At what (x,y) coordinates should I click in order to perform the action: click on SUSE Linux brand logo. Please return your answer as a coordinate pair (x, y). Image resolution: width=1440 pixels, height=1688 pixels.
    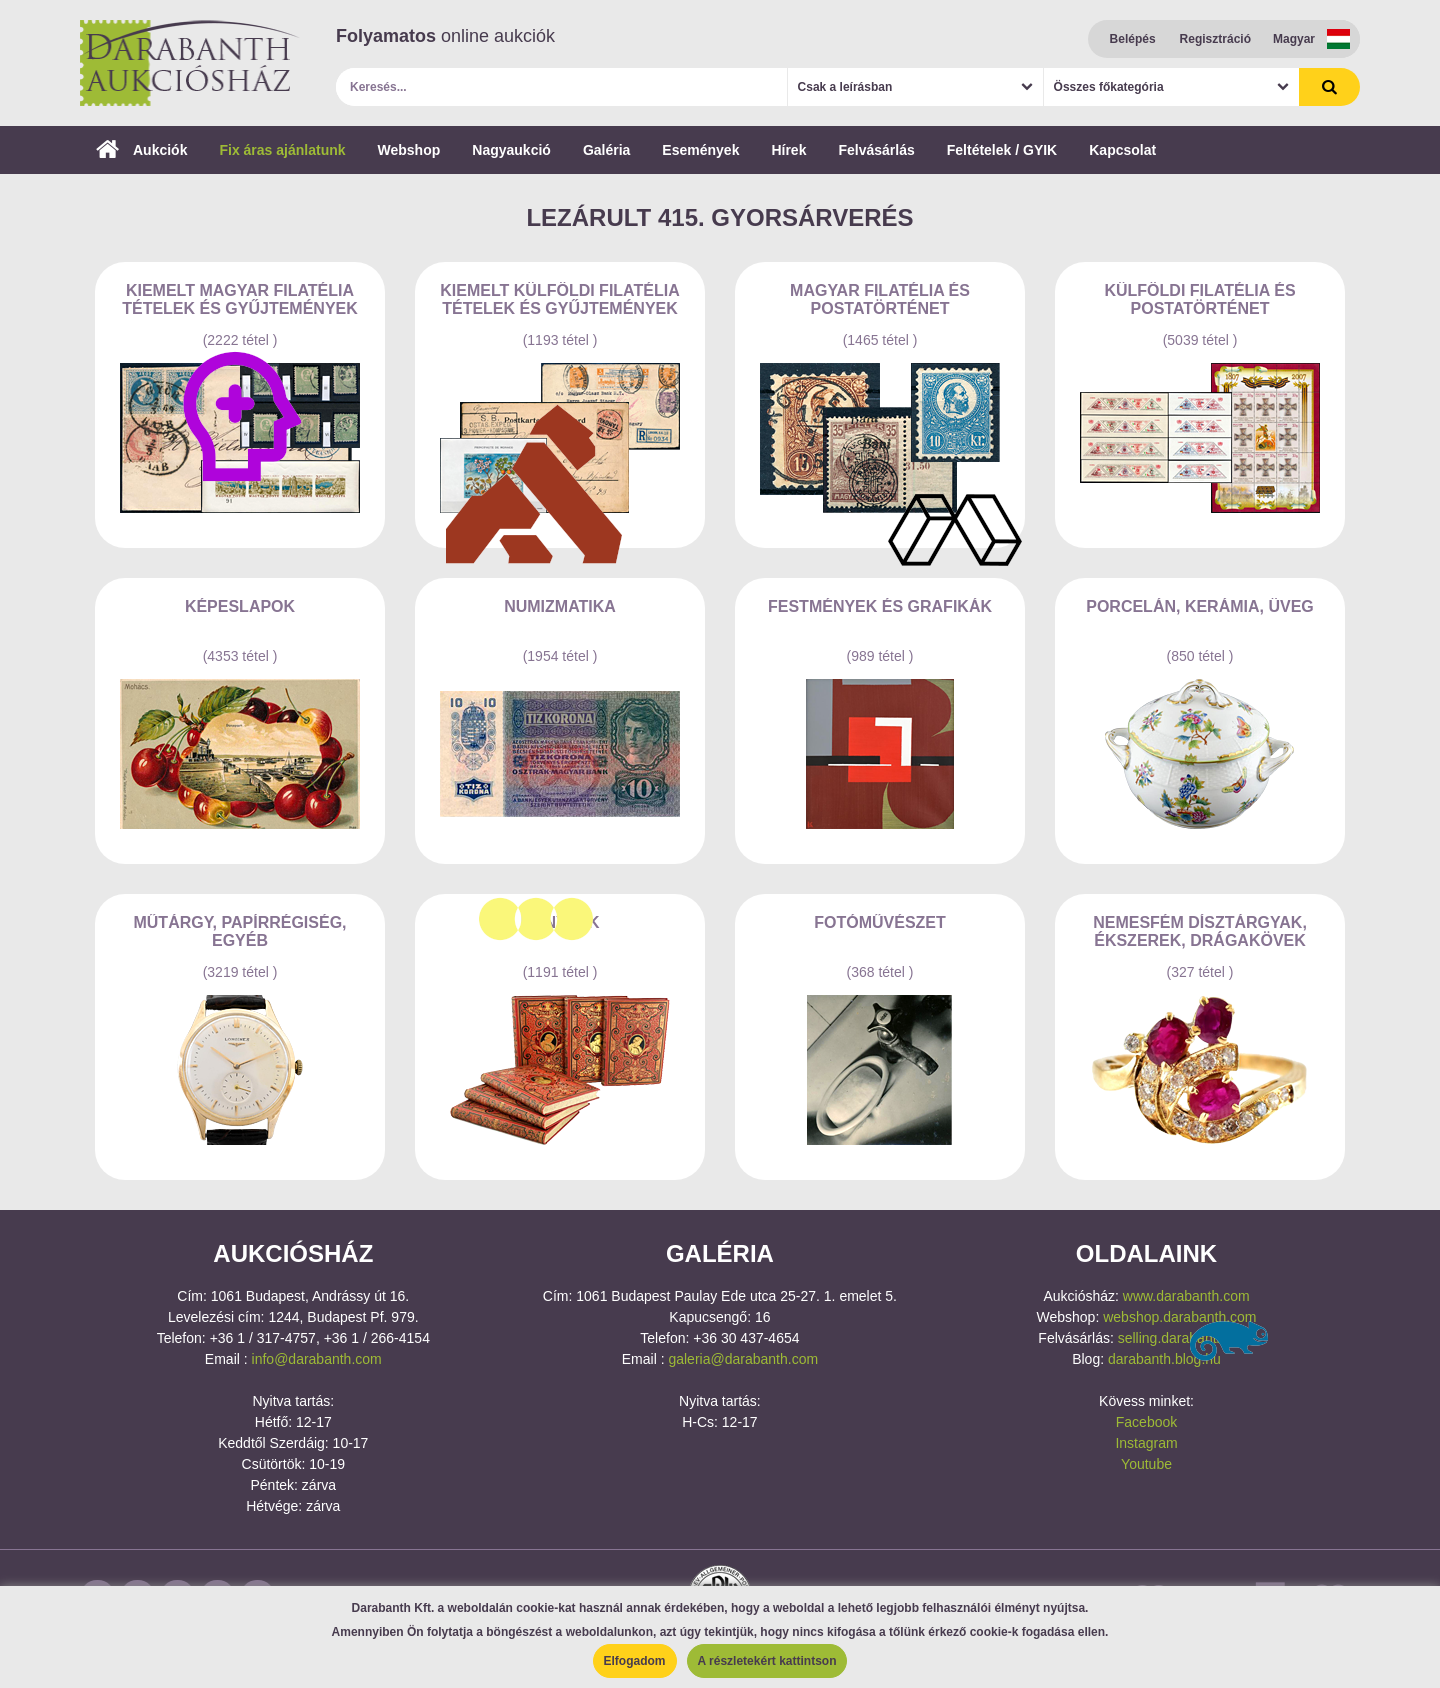
    Looking at the image, I should click on (1229, 1341).